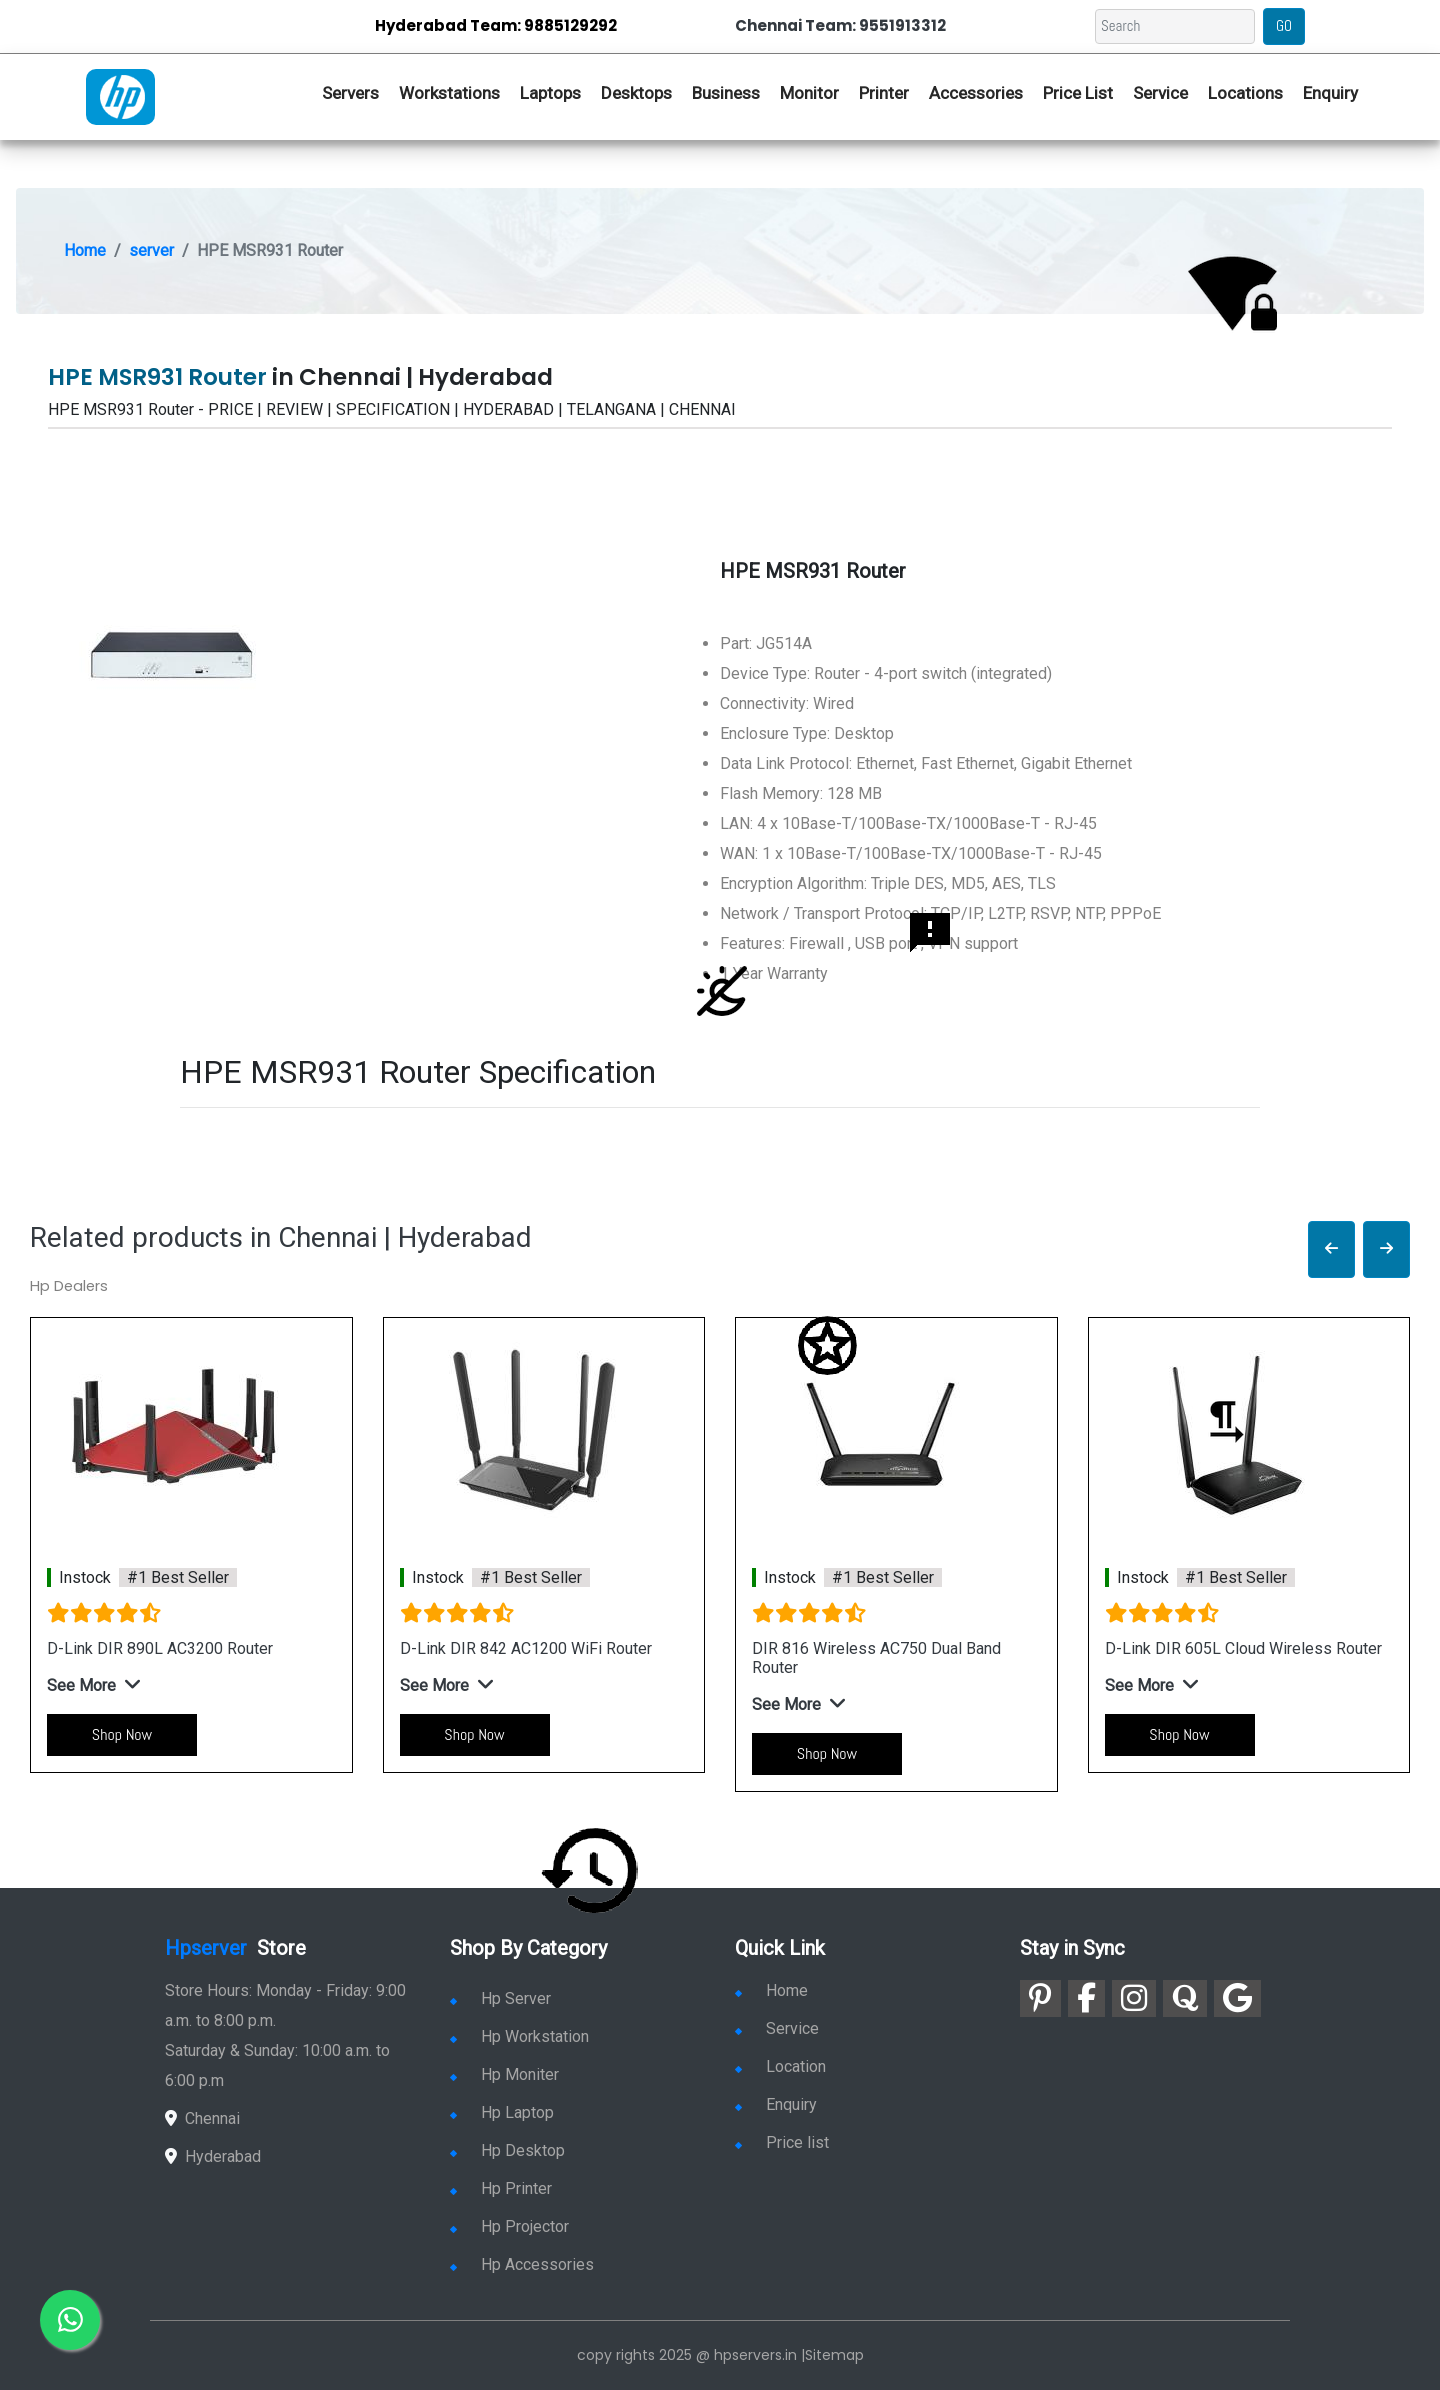 This screenshot has width=1440, height=2390. What do you see at coordinates (722, 991) in the screenshot?
I see `toggle between light and dark mode` at bounding box center [722, 991].